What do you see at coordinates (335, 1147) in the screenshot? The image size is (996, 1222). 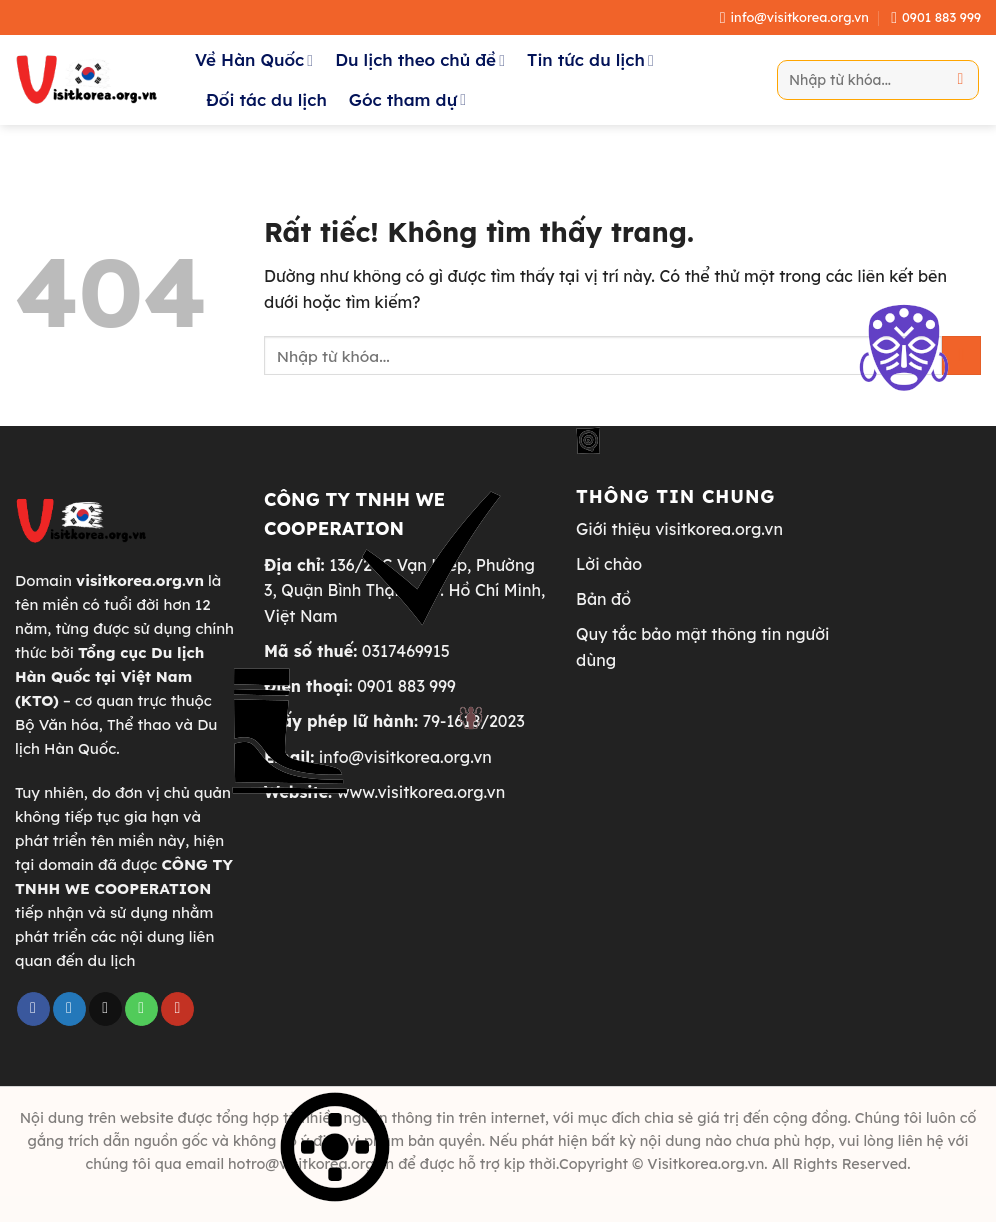 I see `indicates a target or objective marker` at bounding box center [335, 1147].